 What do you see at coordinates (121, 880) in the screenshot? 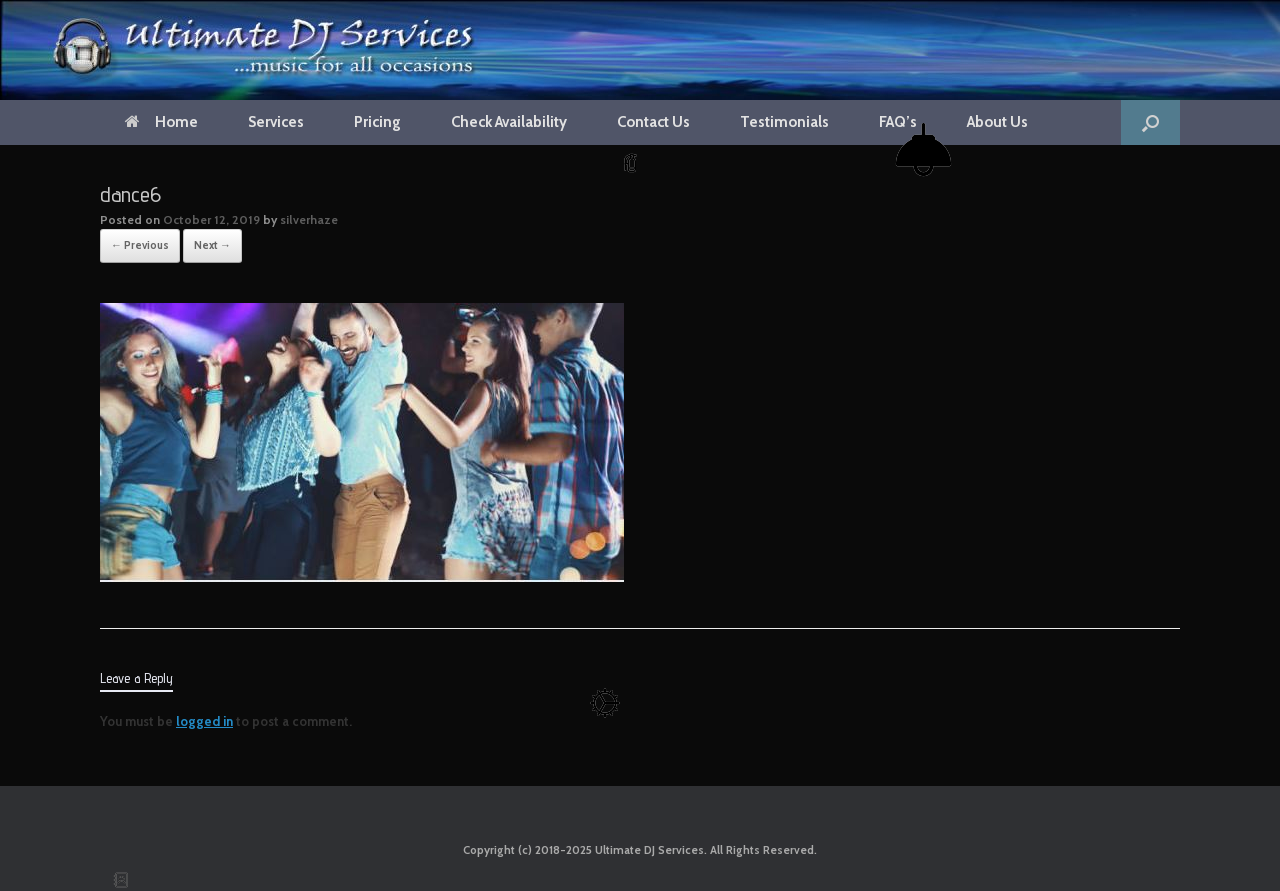
I see `open your contacts or address book` at bounding box center [121, 880].